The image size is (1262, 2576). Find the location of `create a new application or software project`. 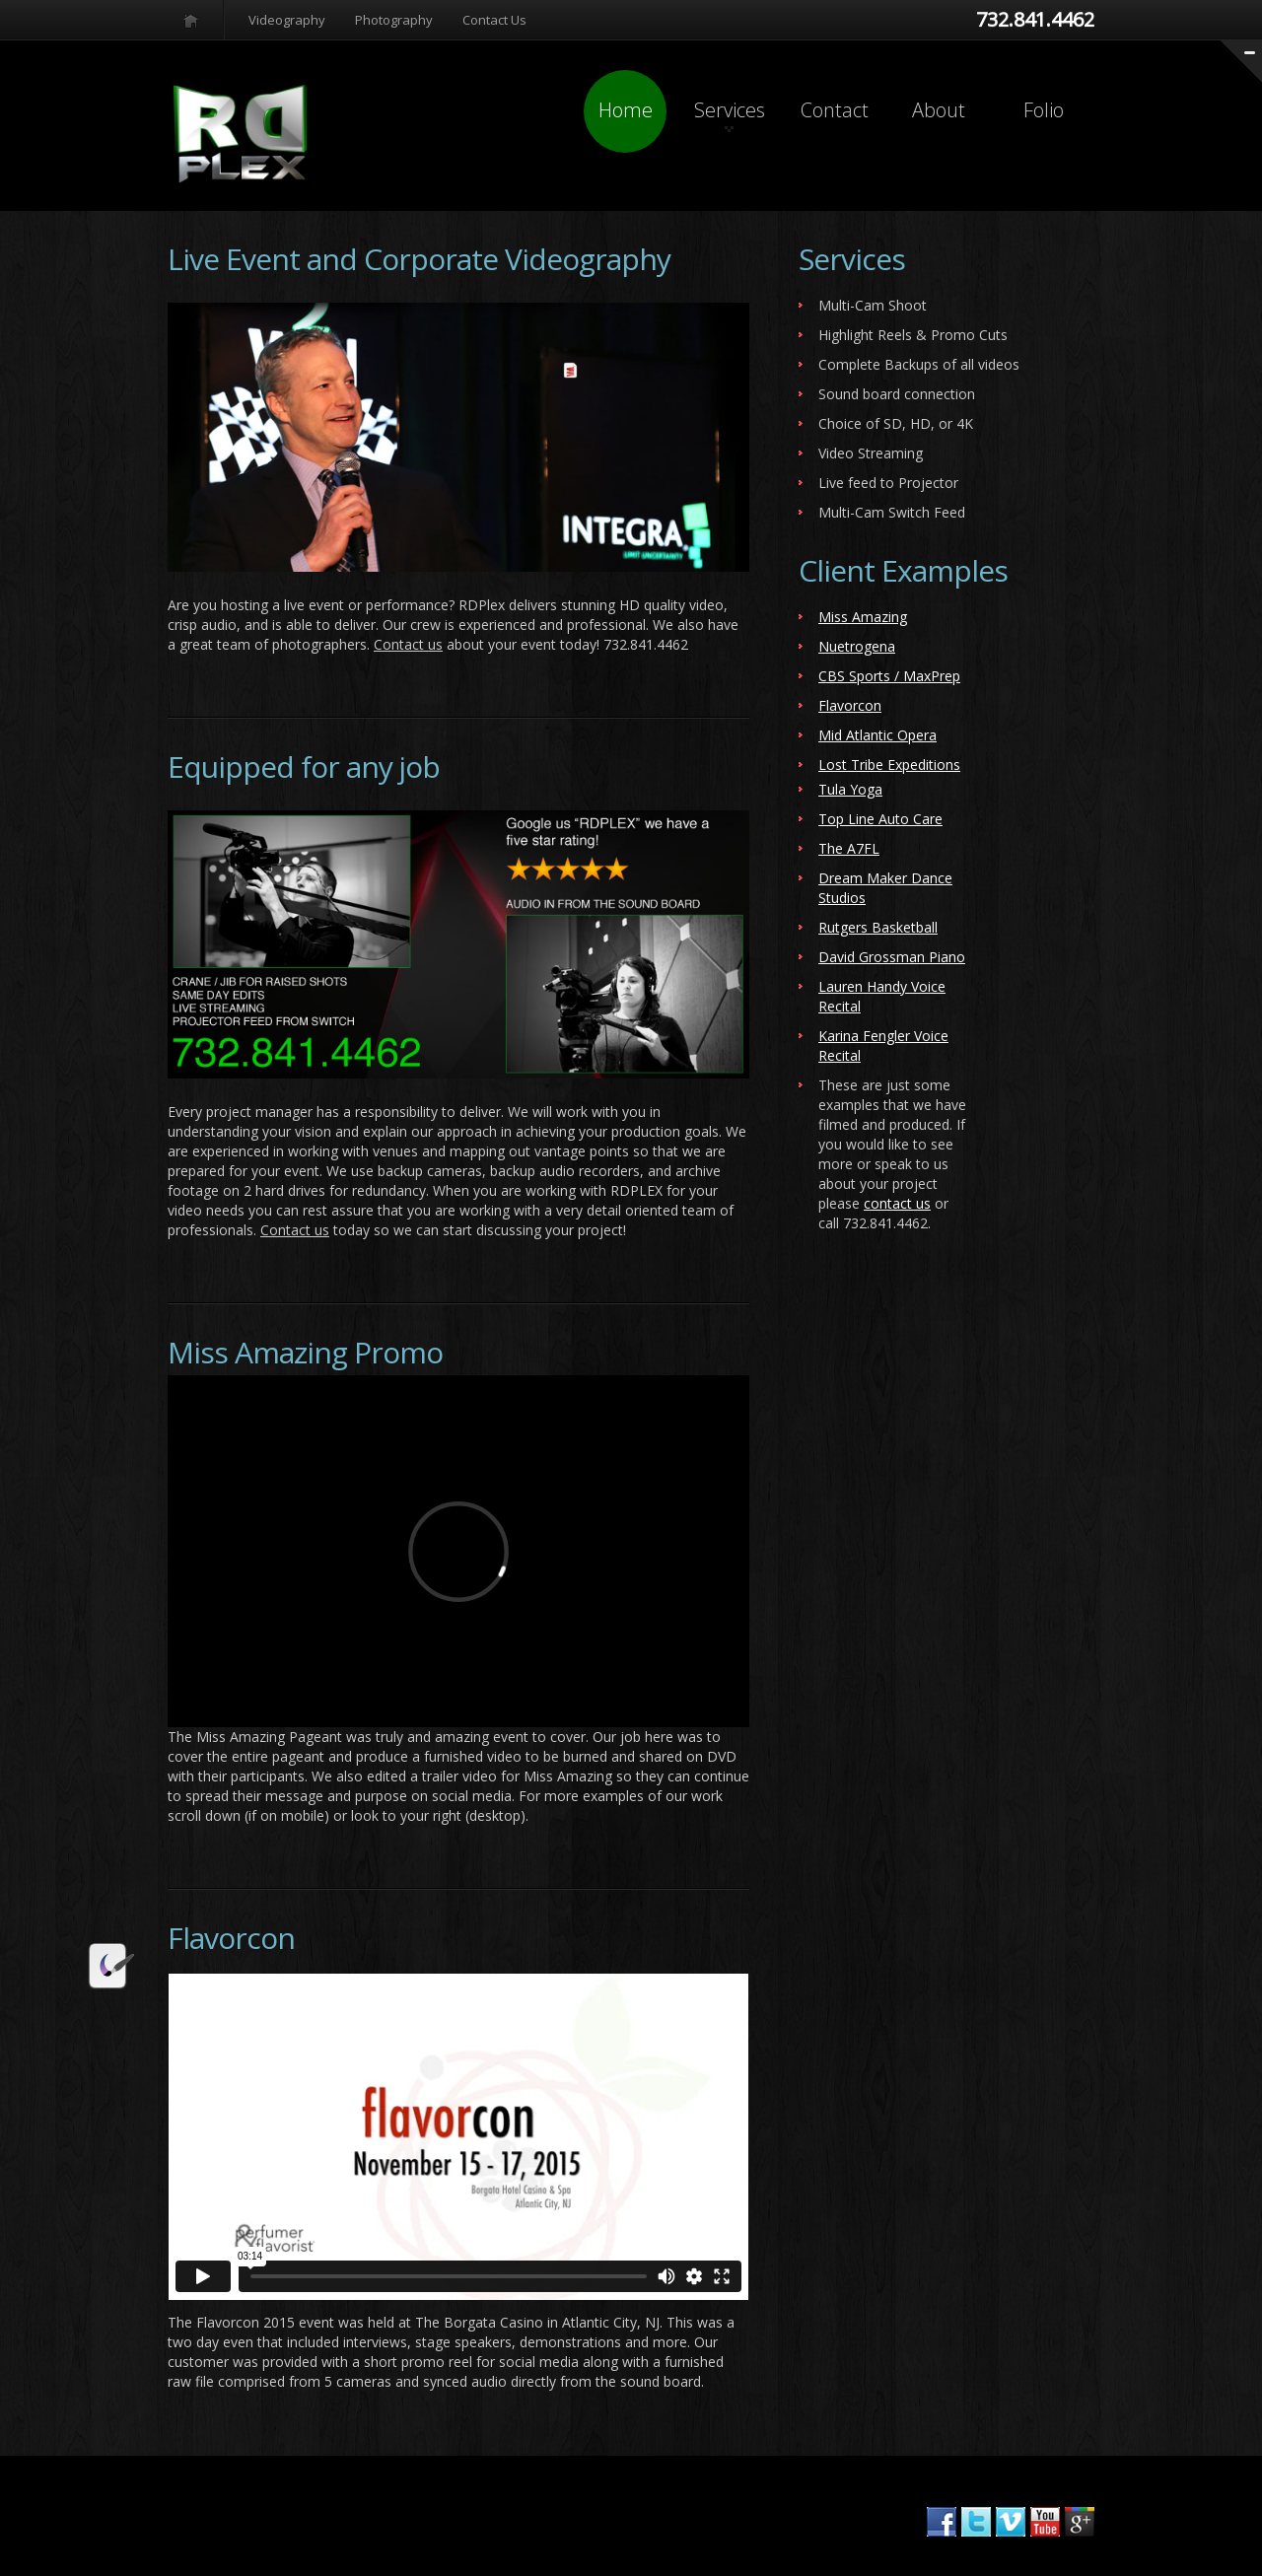

create a new application or software project is located at coordinates (110, 1966).